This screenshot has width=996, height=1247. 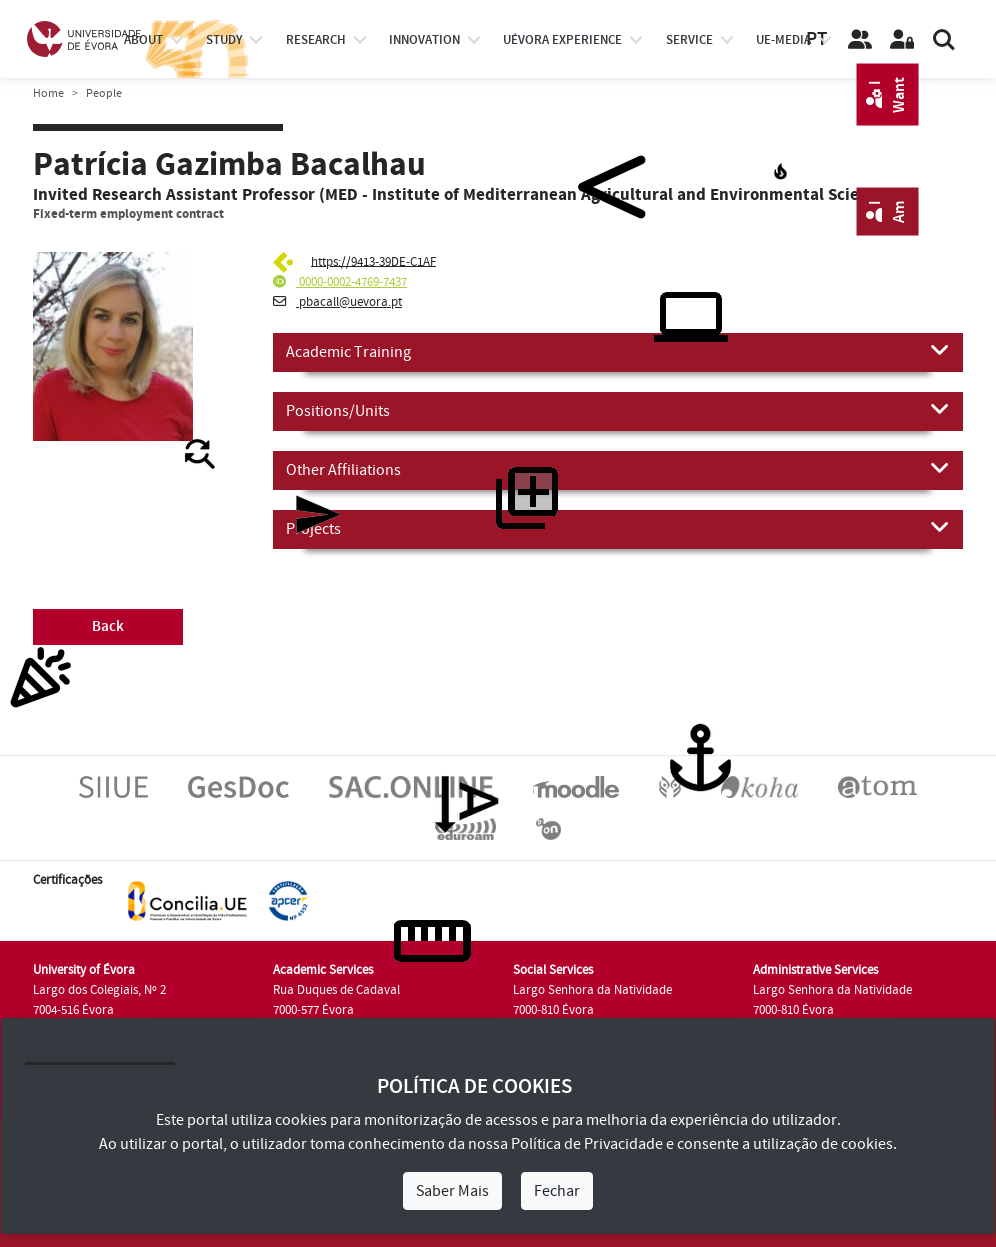 I want to click on navigate back to the previous screen, so click(x=614, y=187).